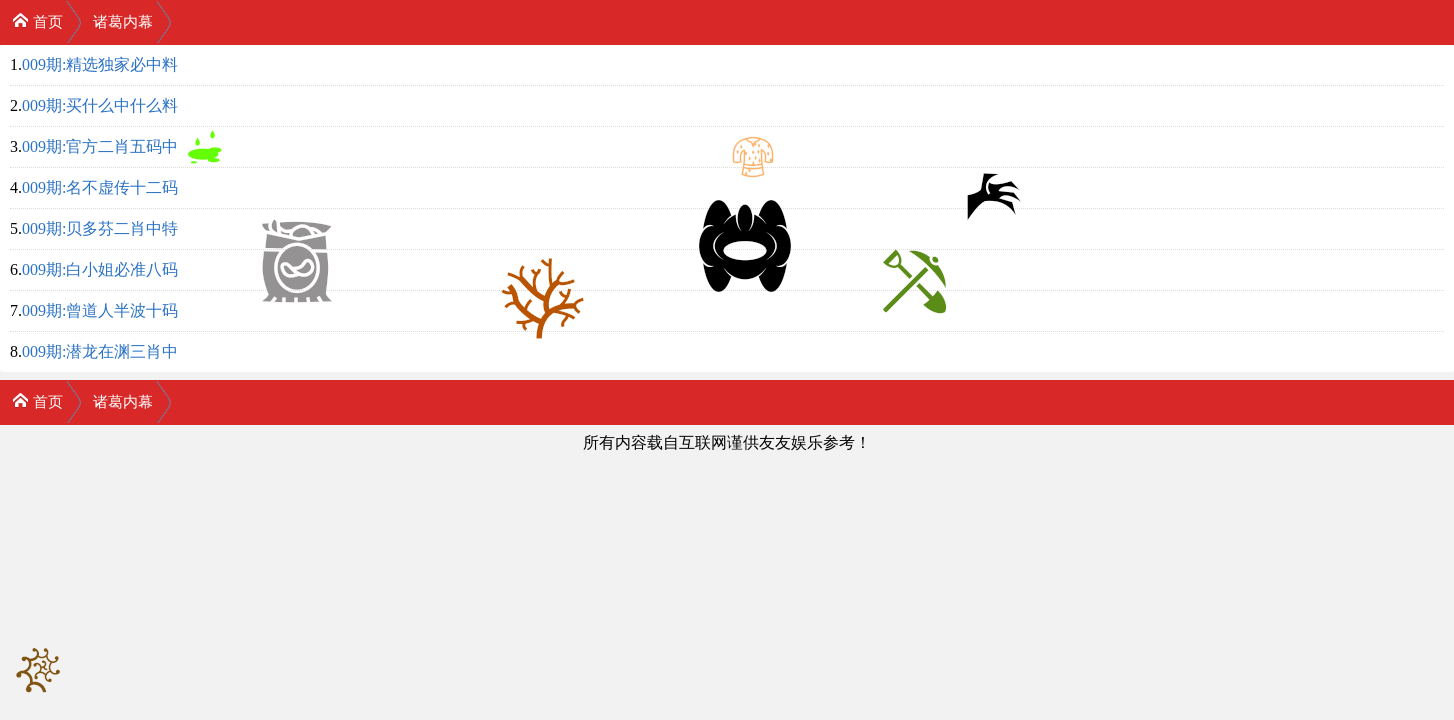 The width and height of the screenshot is (1454, 720). I want to click on dig-dug game icon, so click(914, 281).